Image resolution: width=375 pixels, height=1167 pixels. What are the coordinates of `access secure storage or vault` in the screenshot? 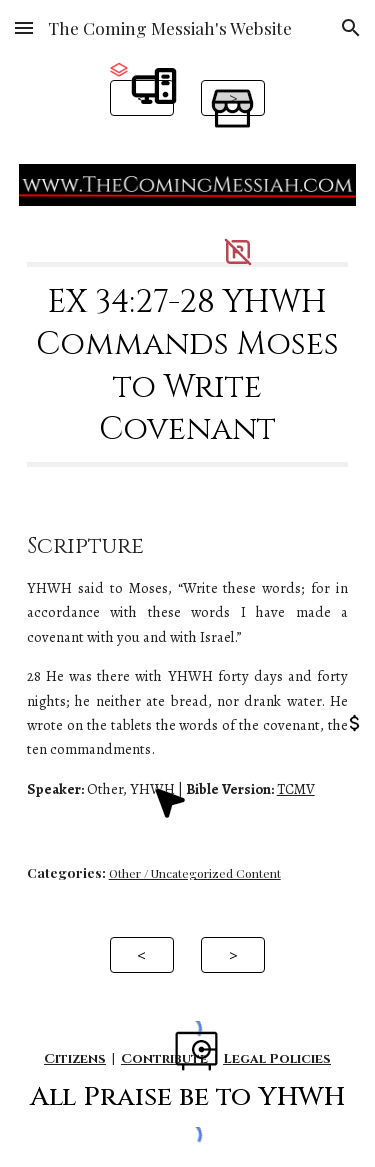 It's located at (196, 1049).